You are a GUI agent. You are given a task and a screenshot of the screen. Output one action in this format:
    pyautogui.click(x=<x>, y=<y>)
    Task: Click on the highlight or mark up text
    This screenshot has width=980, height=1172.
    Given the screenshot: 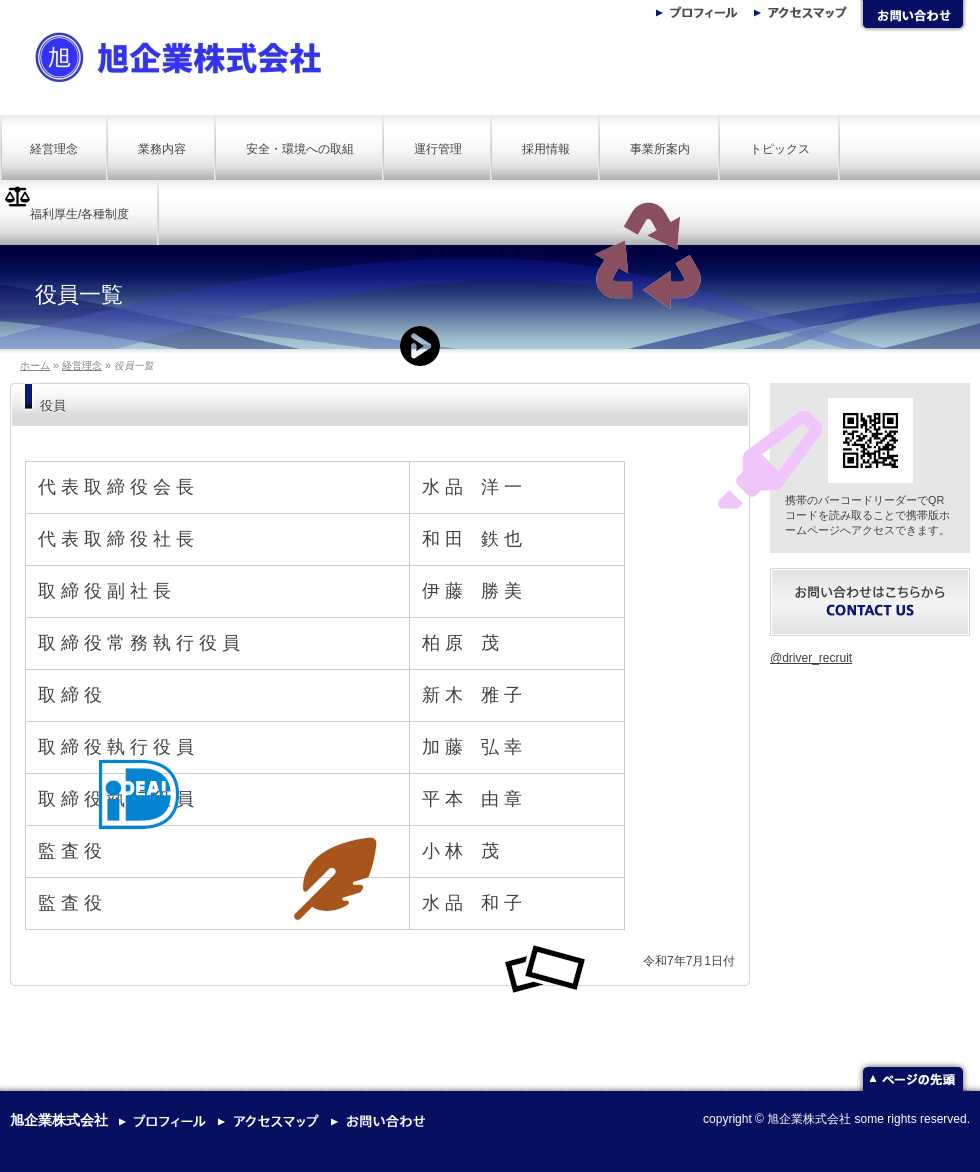 What is the action you would take?
    pyautogui.click(x=773, y=459)
    